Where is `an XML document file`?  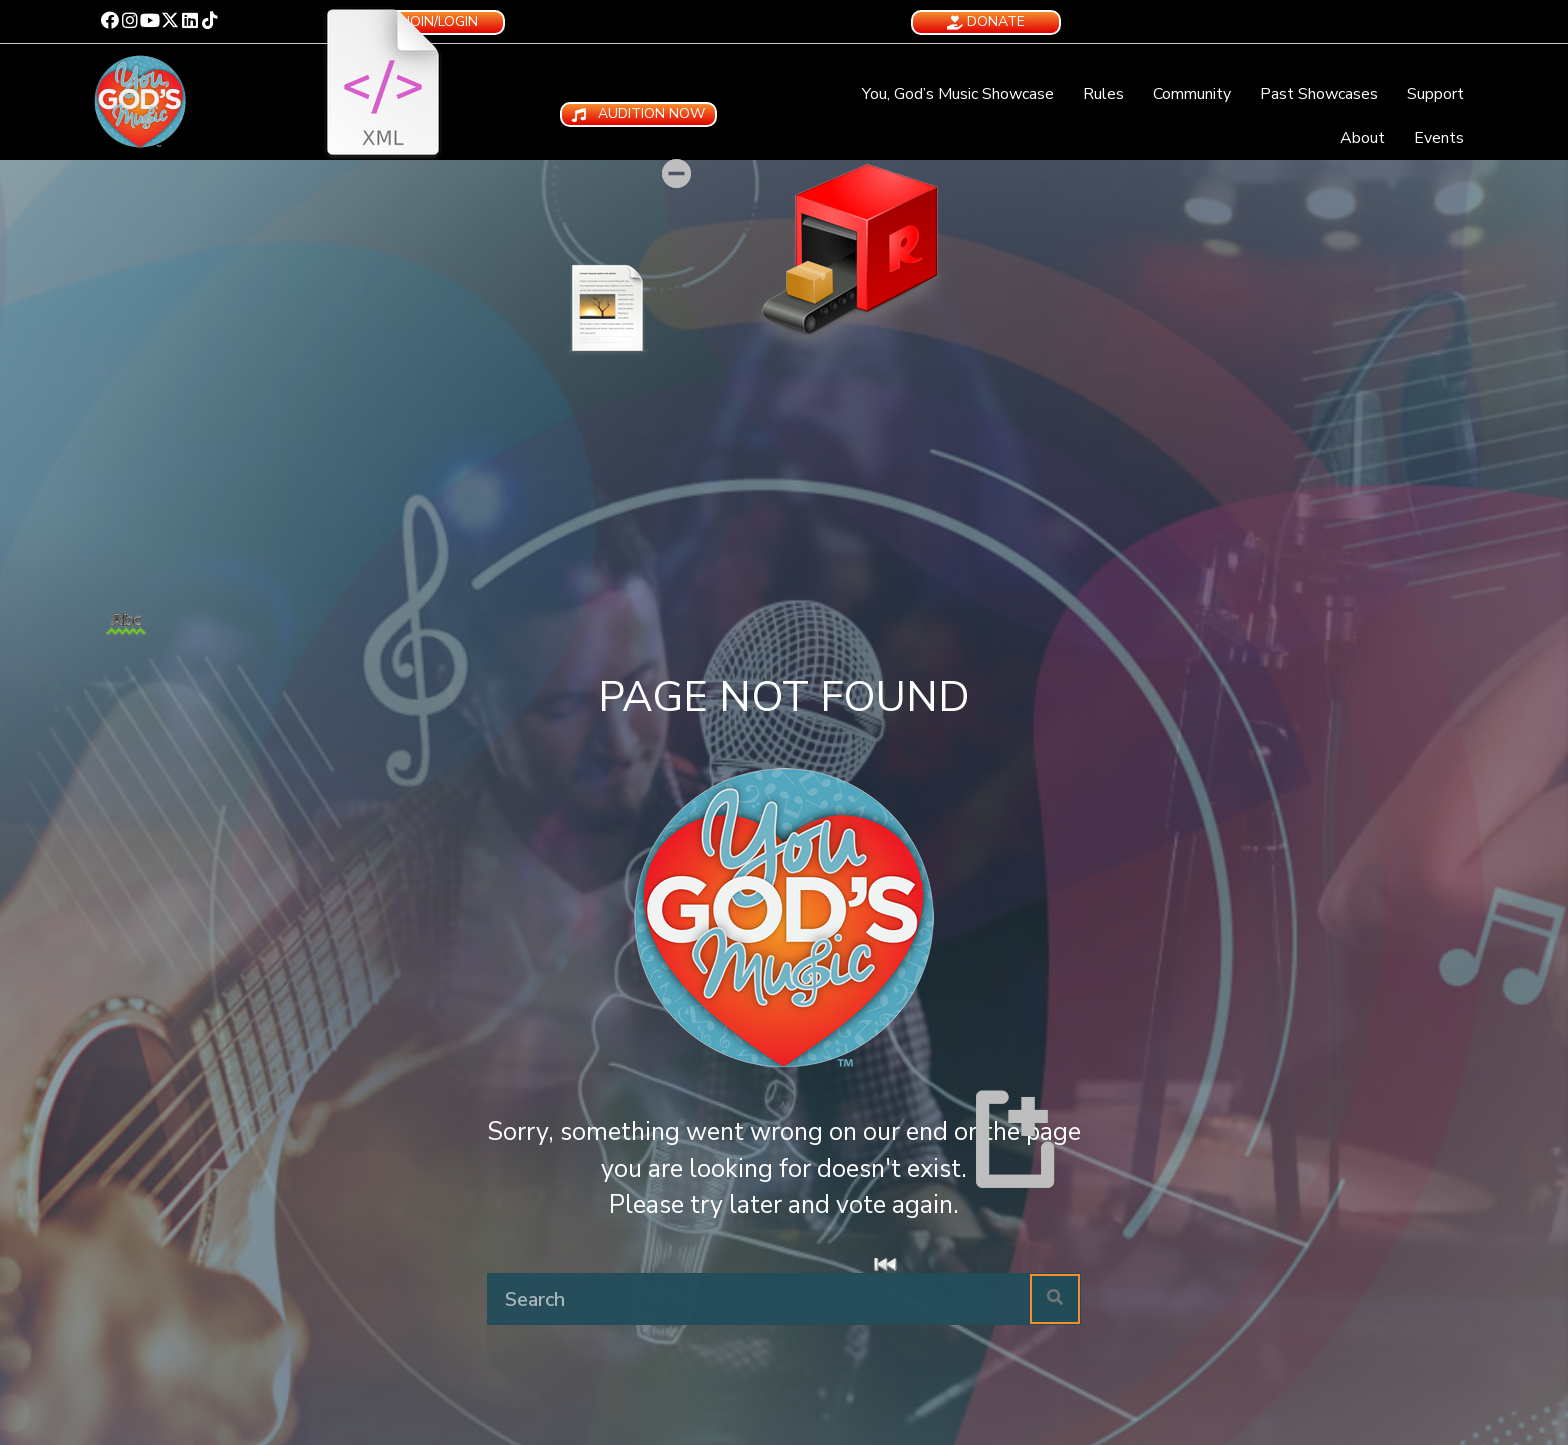
an XML document file is located at coordinates (383, 85).